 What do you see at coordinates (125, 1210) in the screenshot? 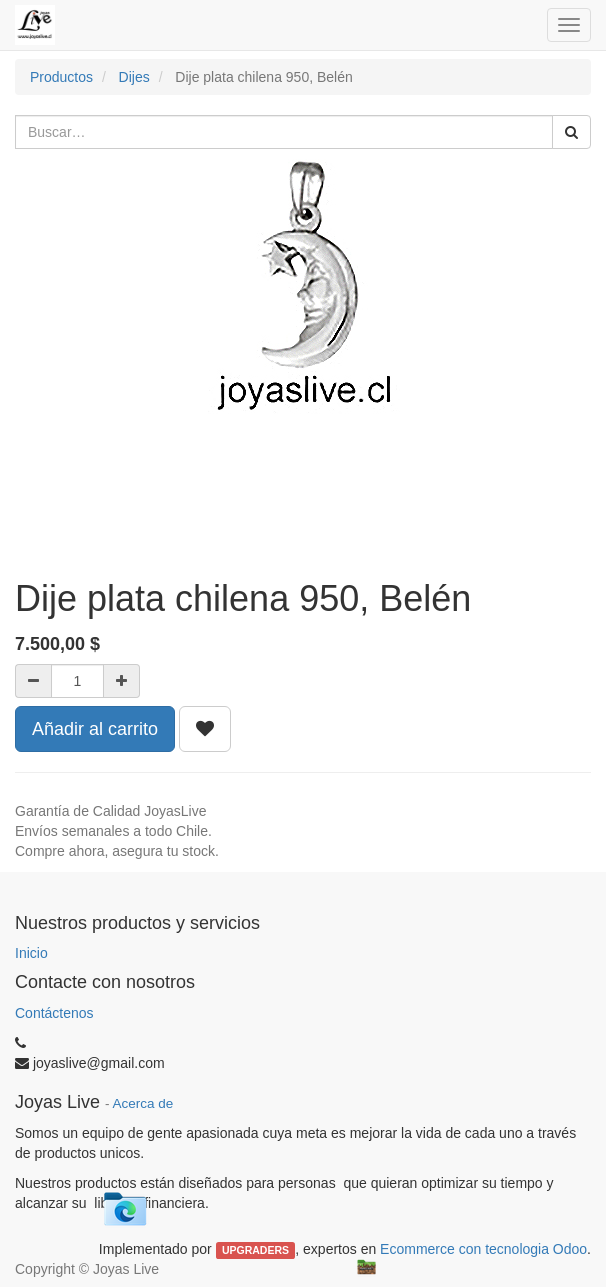
I see `open folder containing microsoft edge files` at bounding box center [125, 1210].